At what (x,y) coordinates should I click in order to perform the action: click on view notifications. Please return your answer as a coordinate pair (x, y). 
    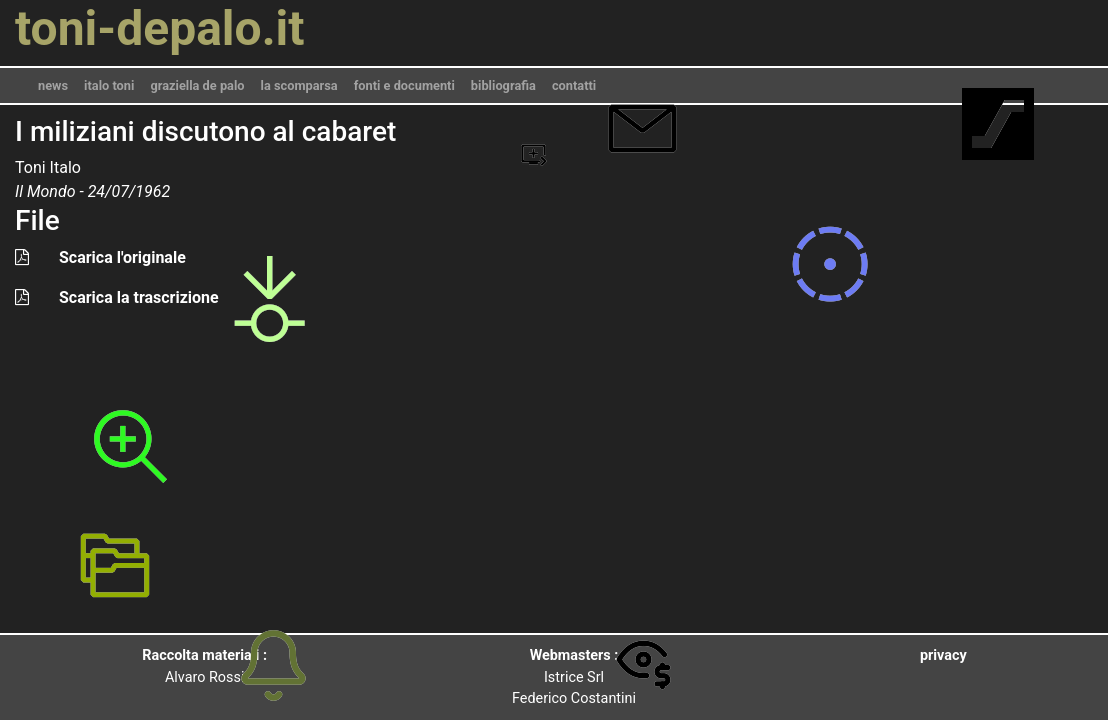
    Looking at the image, I should click on (273, 665).